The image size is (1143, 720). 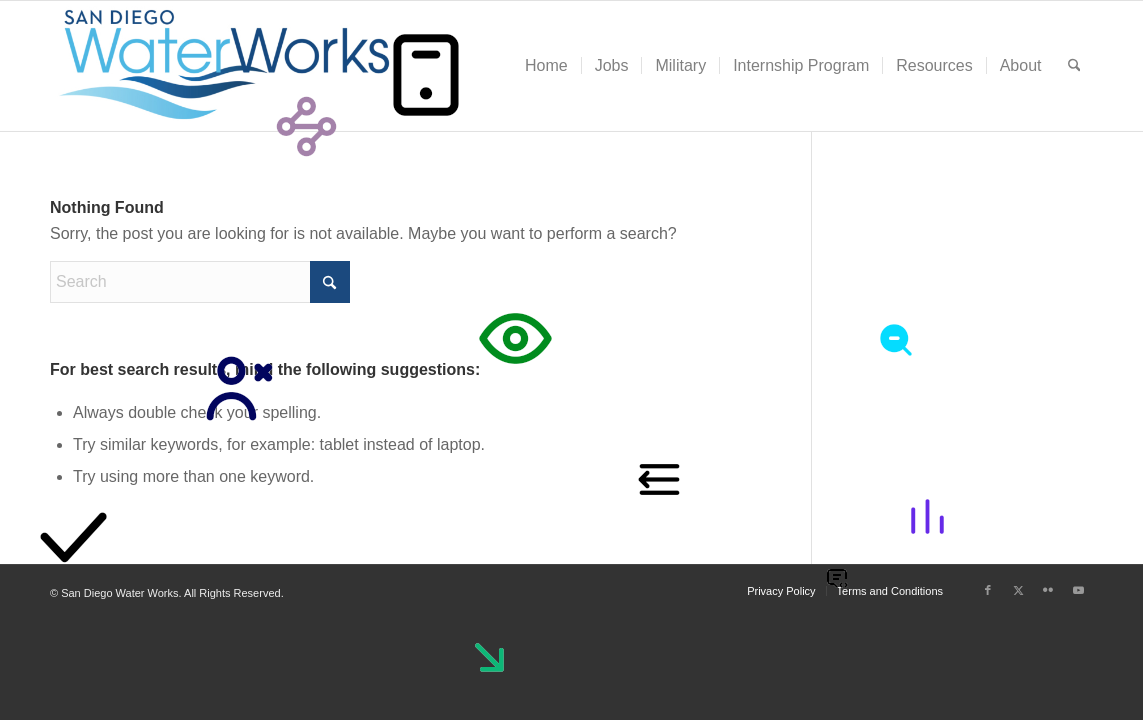 I want to click on view route waypoints or path nodes, so click(x=306, y=126).